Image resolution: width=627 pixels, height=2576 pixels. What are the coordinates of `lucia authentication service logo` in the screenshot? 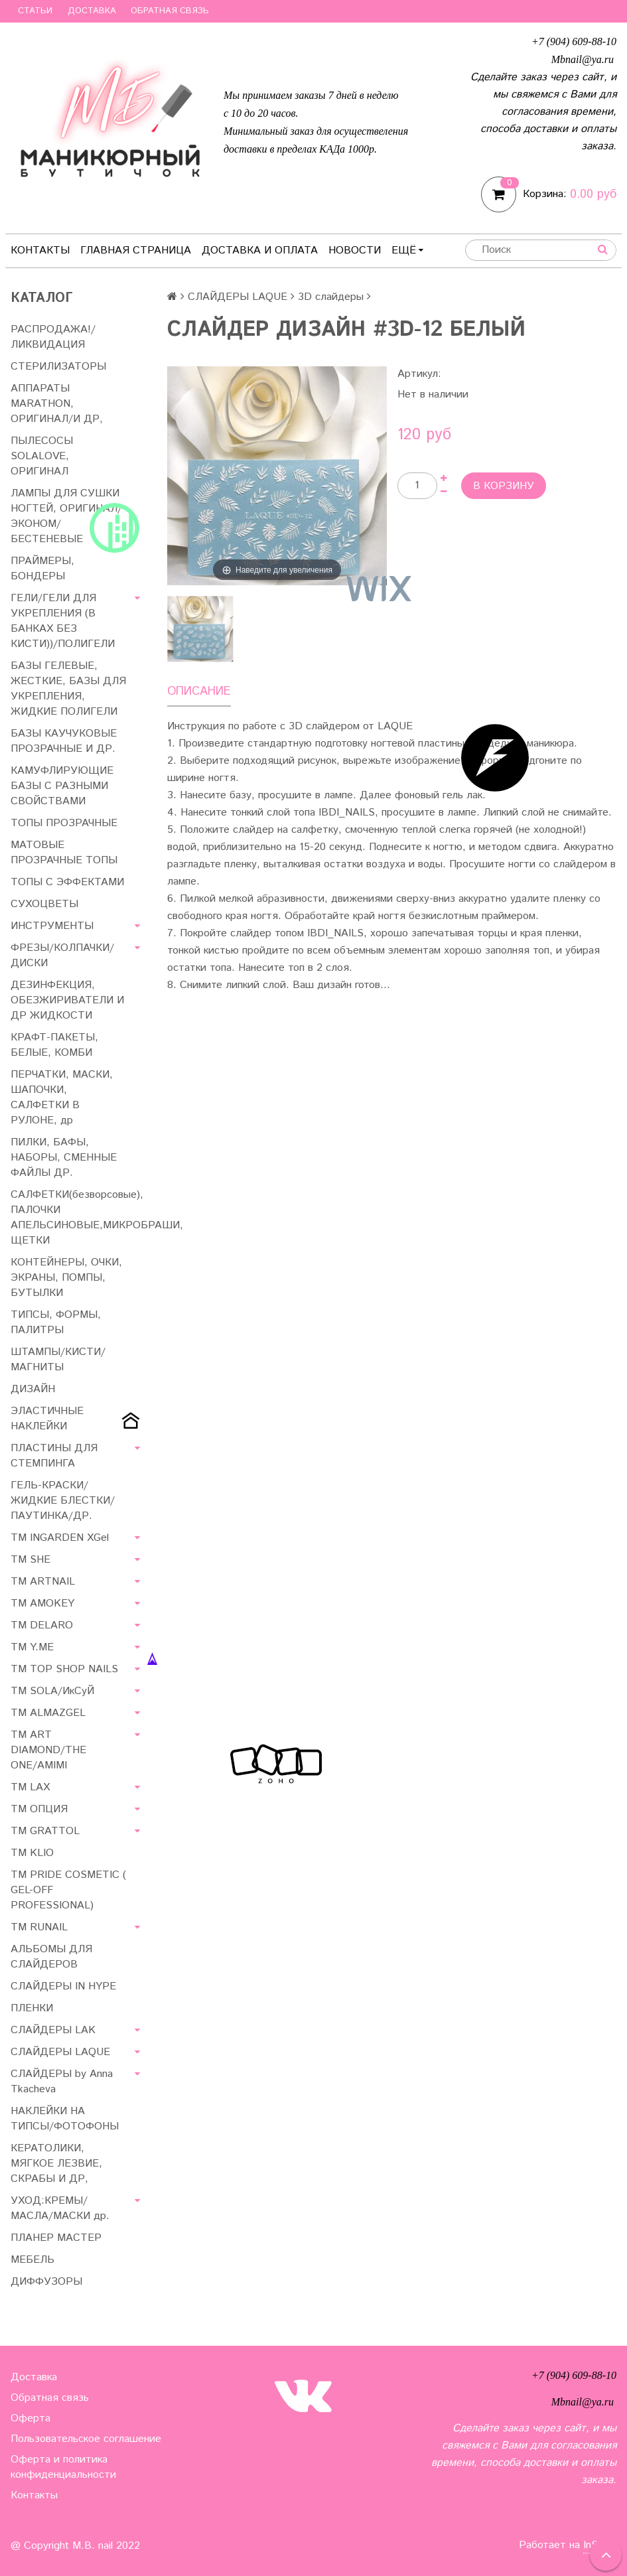 It's located at (152, 1658).